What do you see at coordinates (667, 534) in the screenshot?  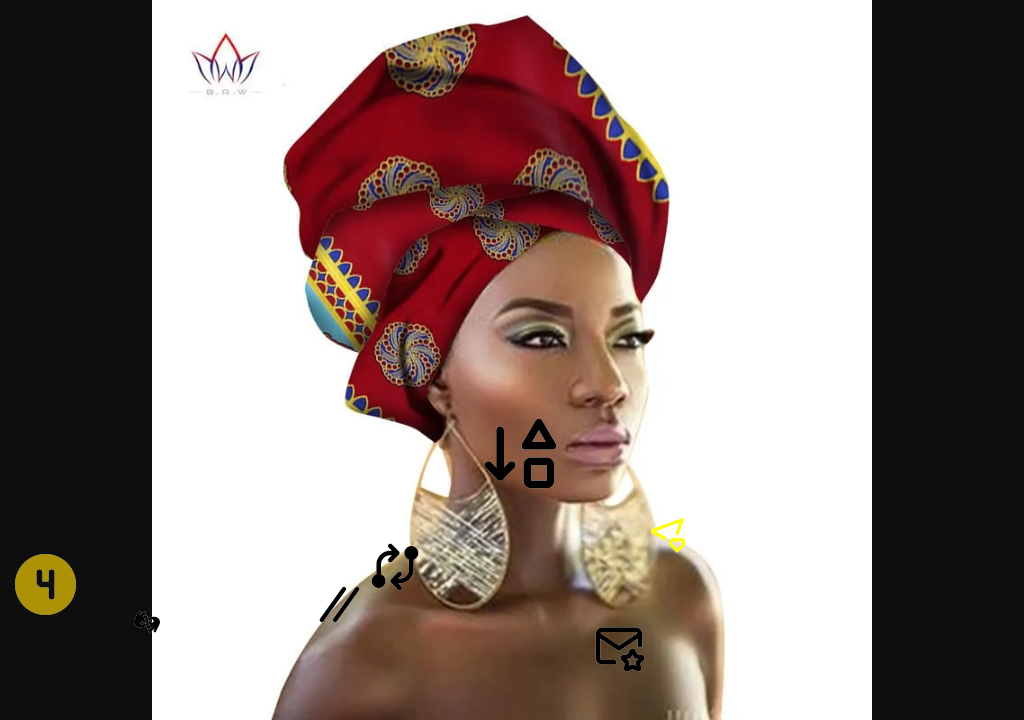 I see `save location to favorites` at bounding box center [667, 534].